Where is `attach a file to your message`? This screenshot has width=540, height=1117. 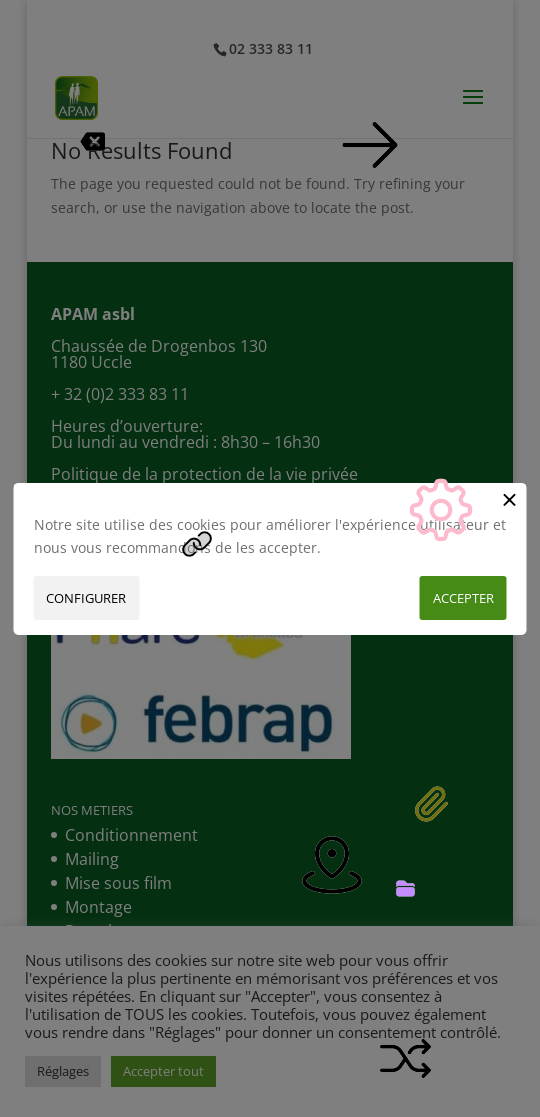
attach a file to your message is located at coordinates (431, 804).